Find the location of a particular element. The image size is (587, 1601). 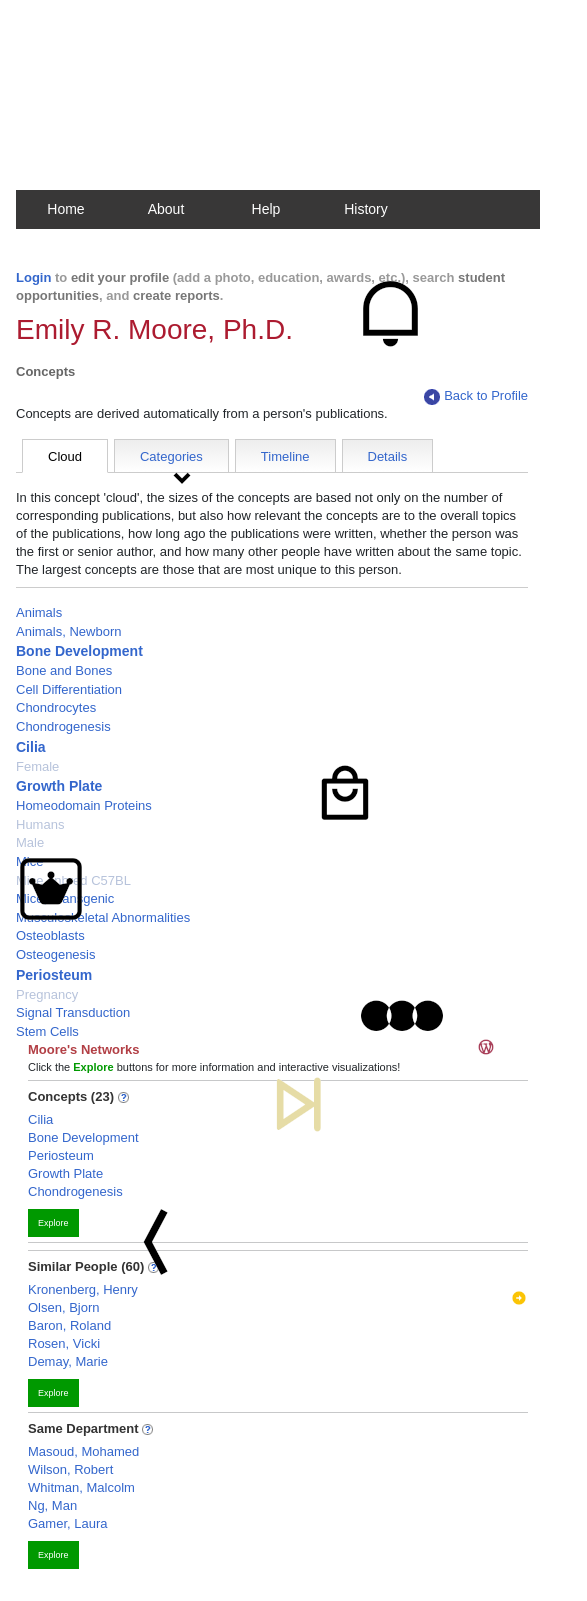

open letterboxd app is located at coordinates (402, 1017).